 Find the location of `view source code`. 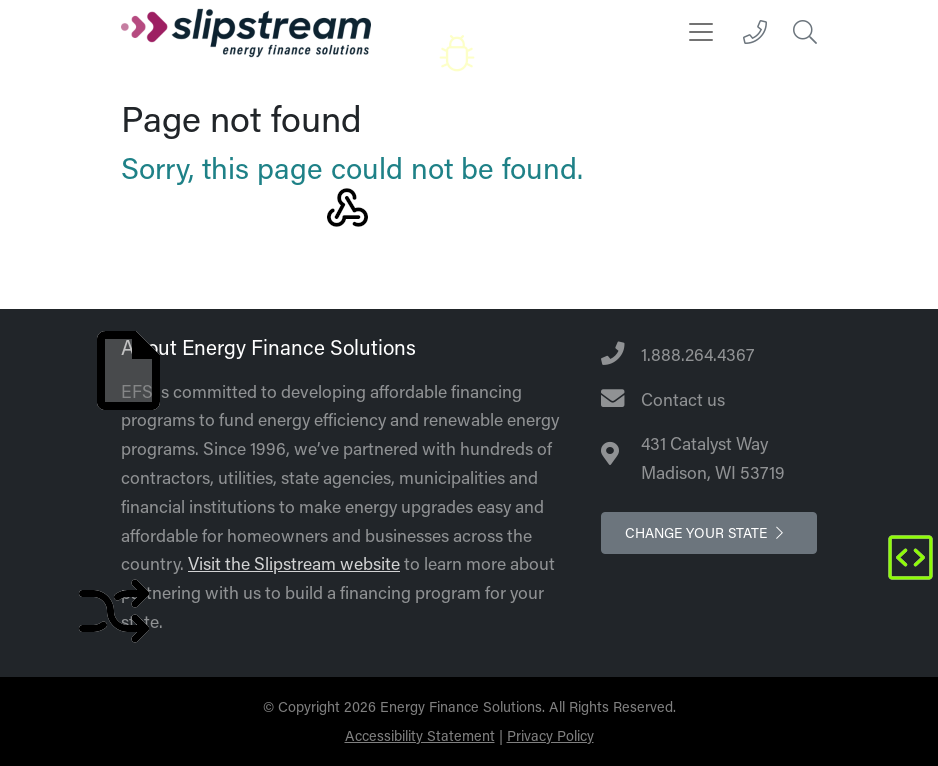

view source code is located at coordinates (910, 557).